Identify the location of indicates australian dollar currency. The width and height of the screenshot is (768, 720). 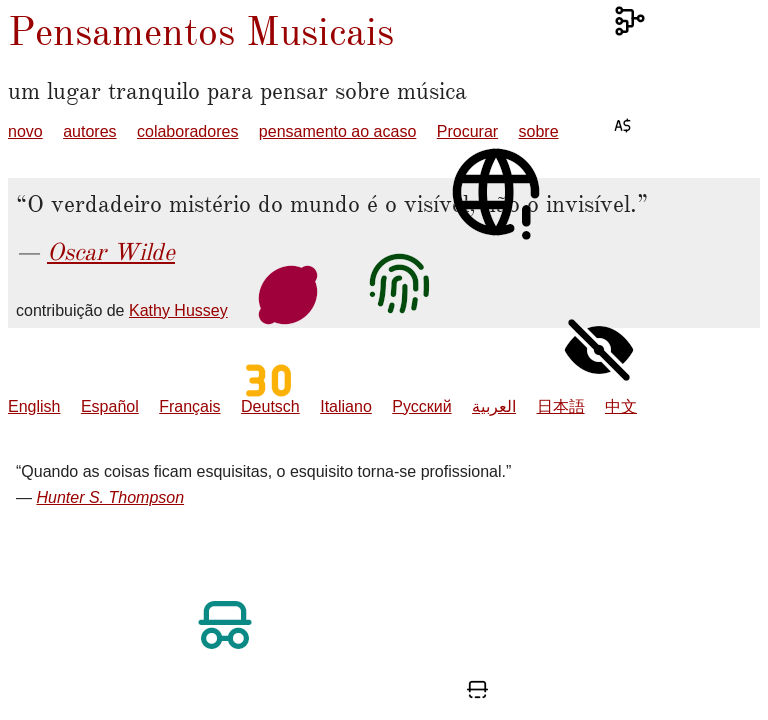
(622, 125).